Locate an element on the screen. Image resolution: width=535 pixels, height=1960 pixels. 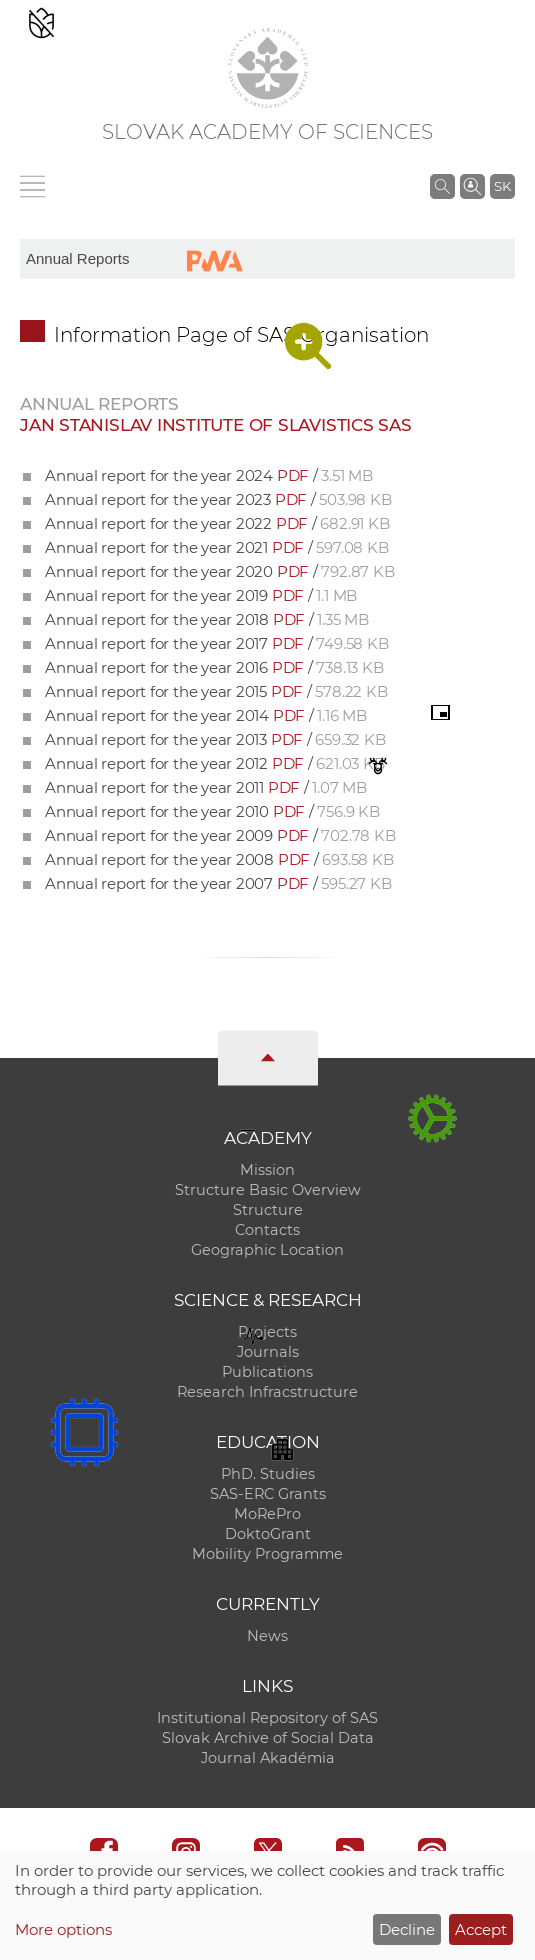
remove an item from a list or cart is located at coordinates (247, 1130).